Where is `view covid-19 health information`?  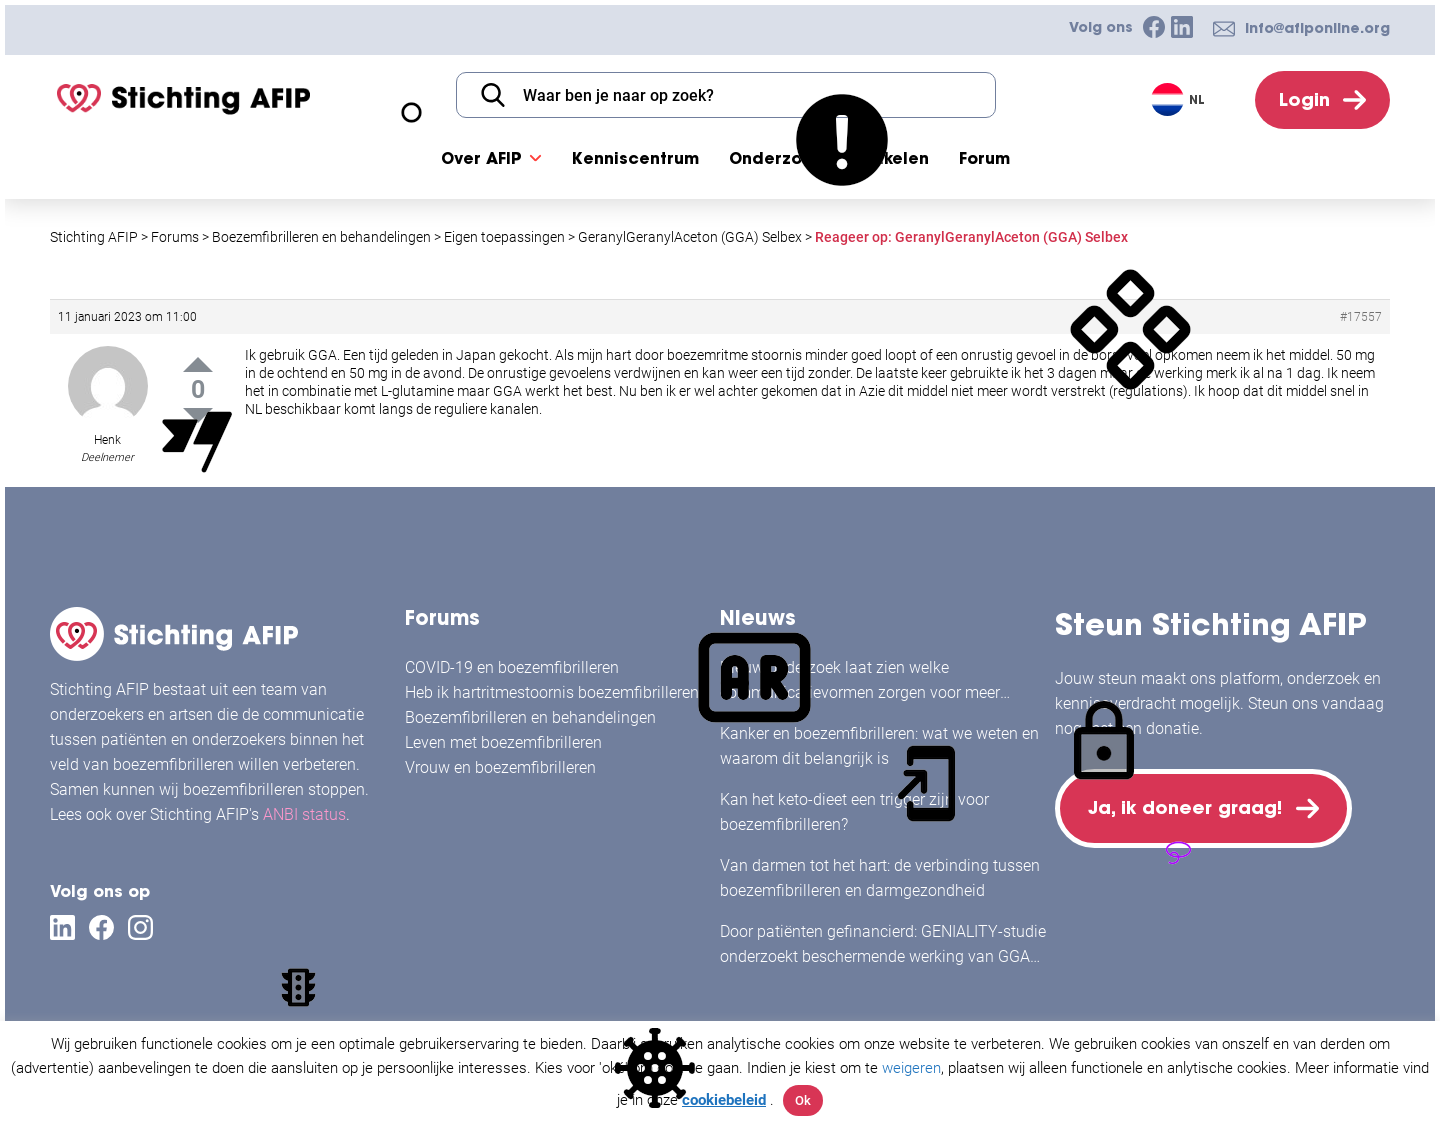
view covid-19 health information is located at coordinates (655, 1068).